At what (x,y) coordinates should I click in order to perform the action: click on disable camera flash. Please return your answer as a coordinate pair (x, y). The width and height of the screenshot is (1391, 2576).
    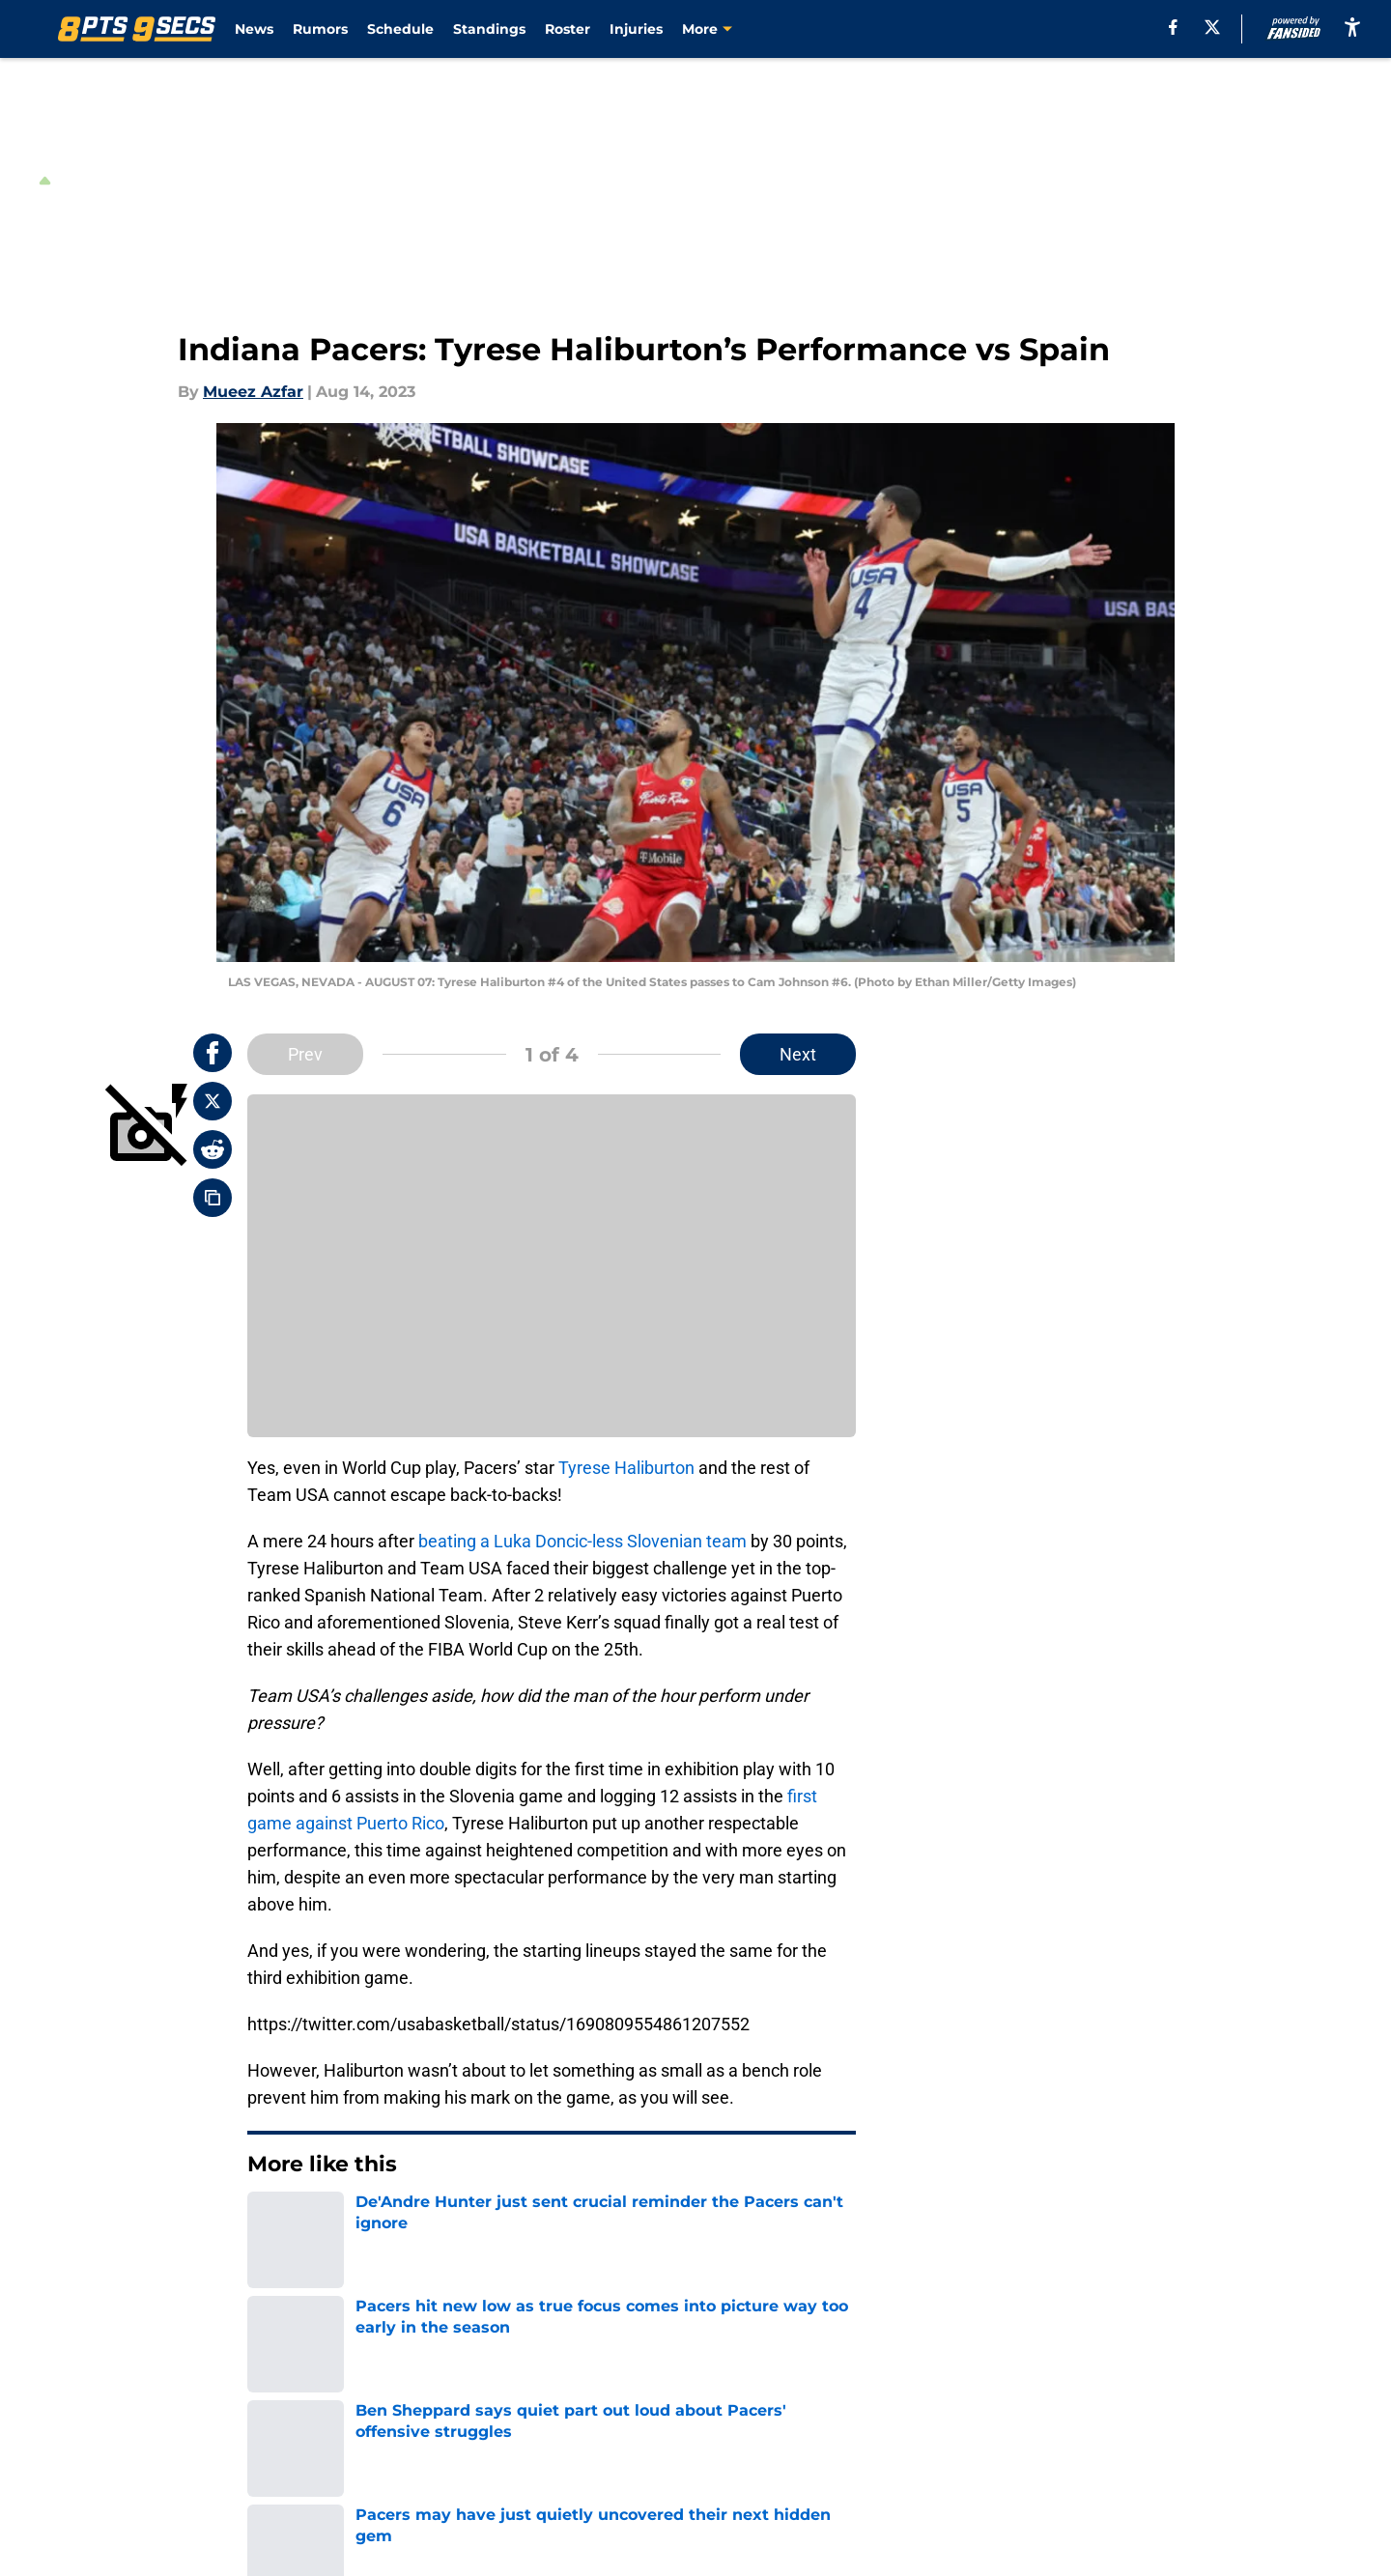
    Looking at the image, I should click on (149, 1122).